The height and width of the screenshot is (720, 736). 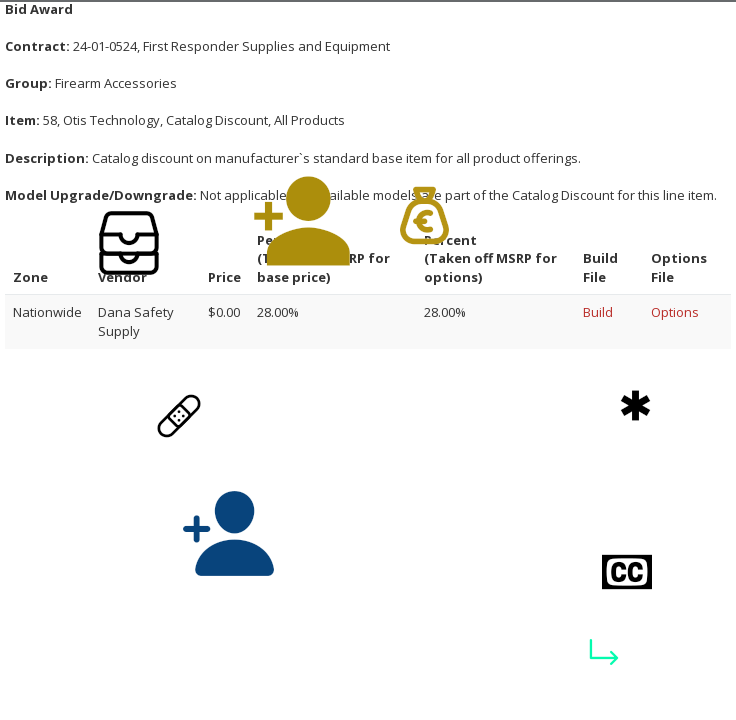 I want to click on access first aid or medical information, so click(x=179, y=416).